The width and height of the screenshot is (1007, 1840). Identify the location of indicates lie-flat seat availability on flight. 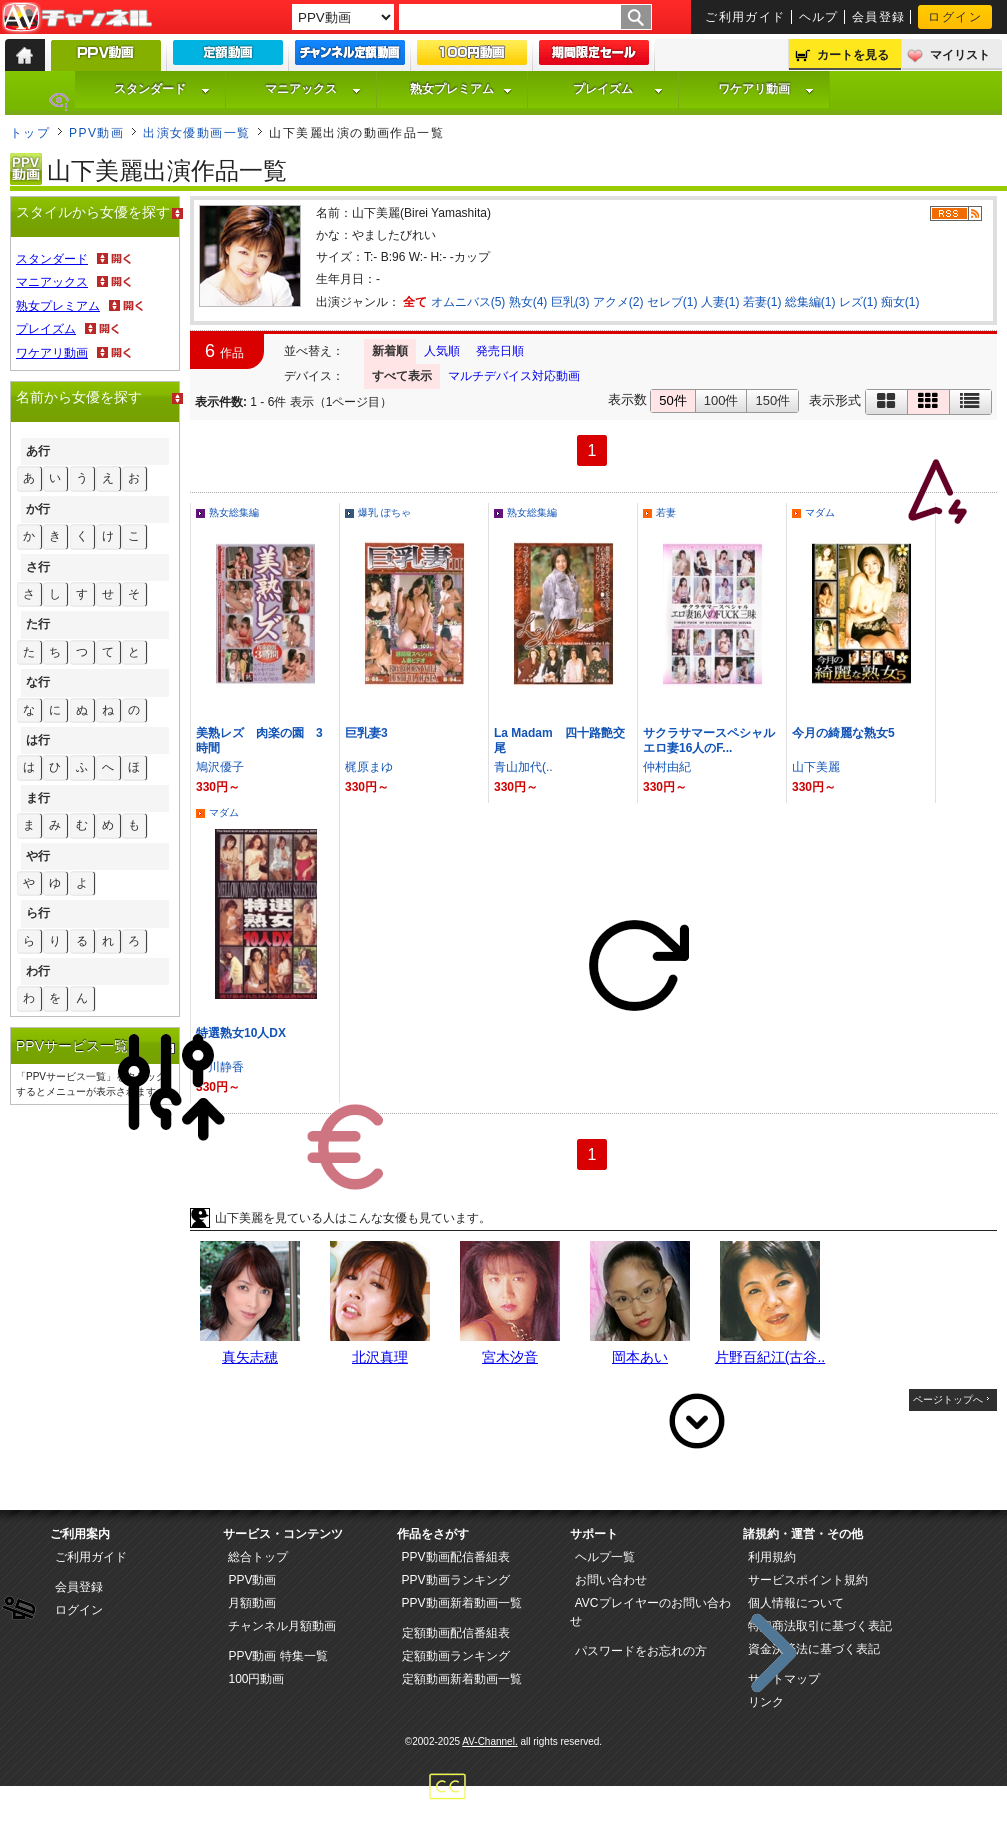
(19, 1608).